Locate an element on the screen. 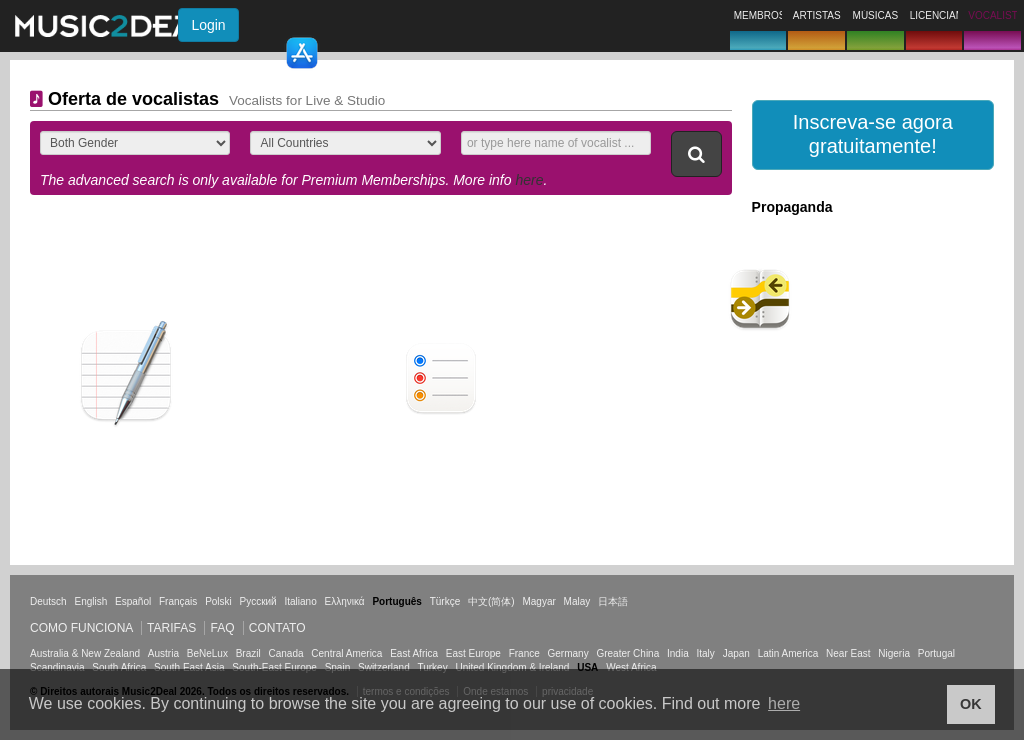  open the Reminders app is located at coordinates (441, 378).